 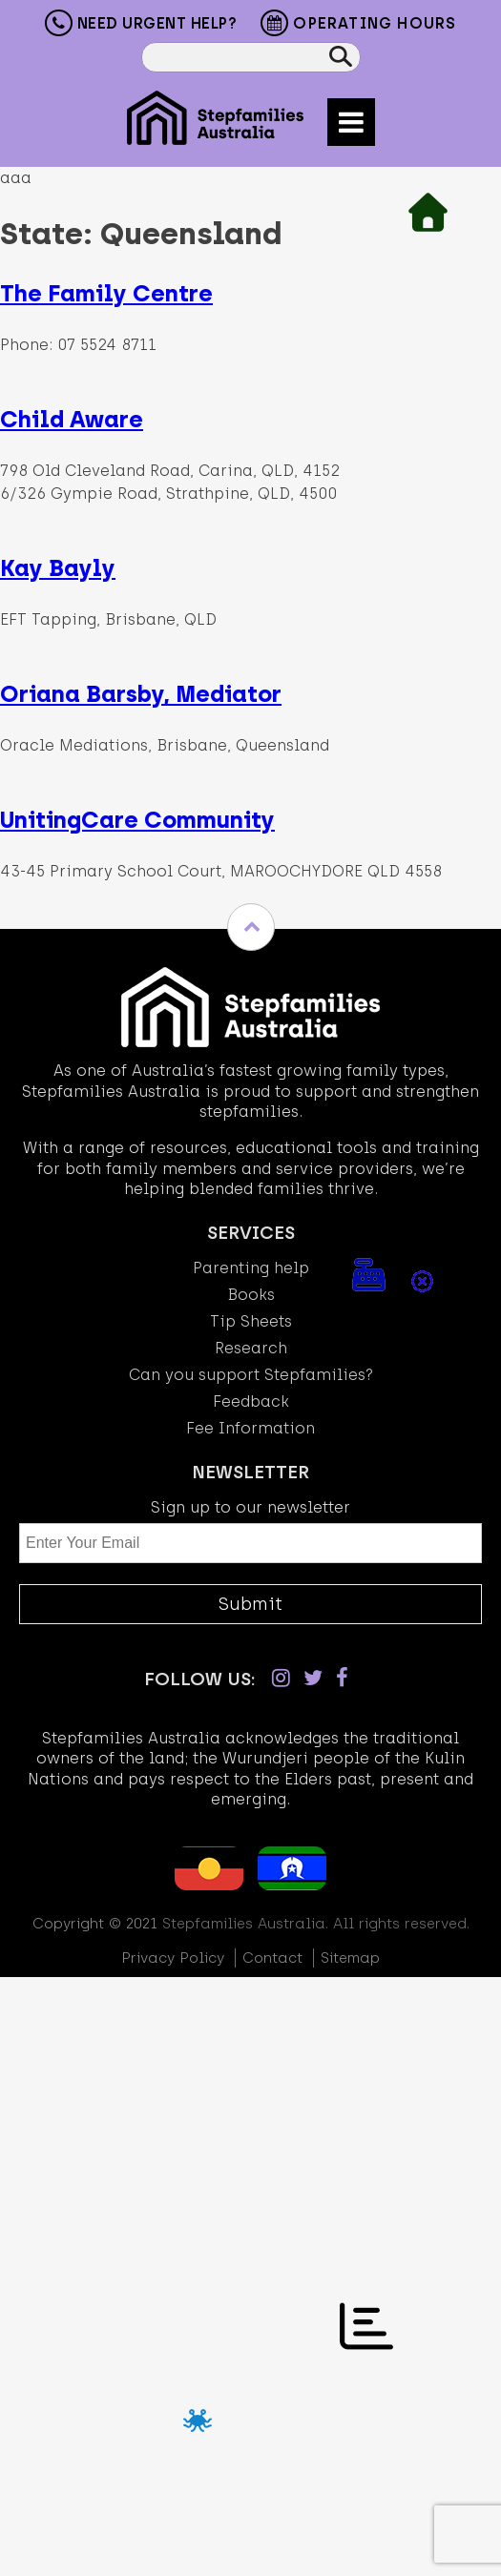 I want to click on remove or revoke a badge, so click(x=422, y=1281).